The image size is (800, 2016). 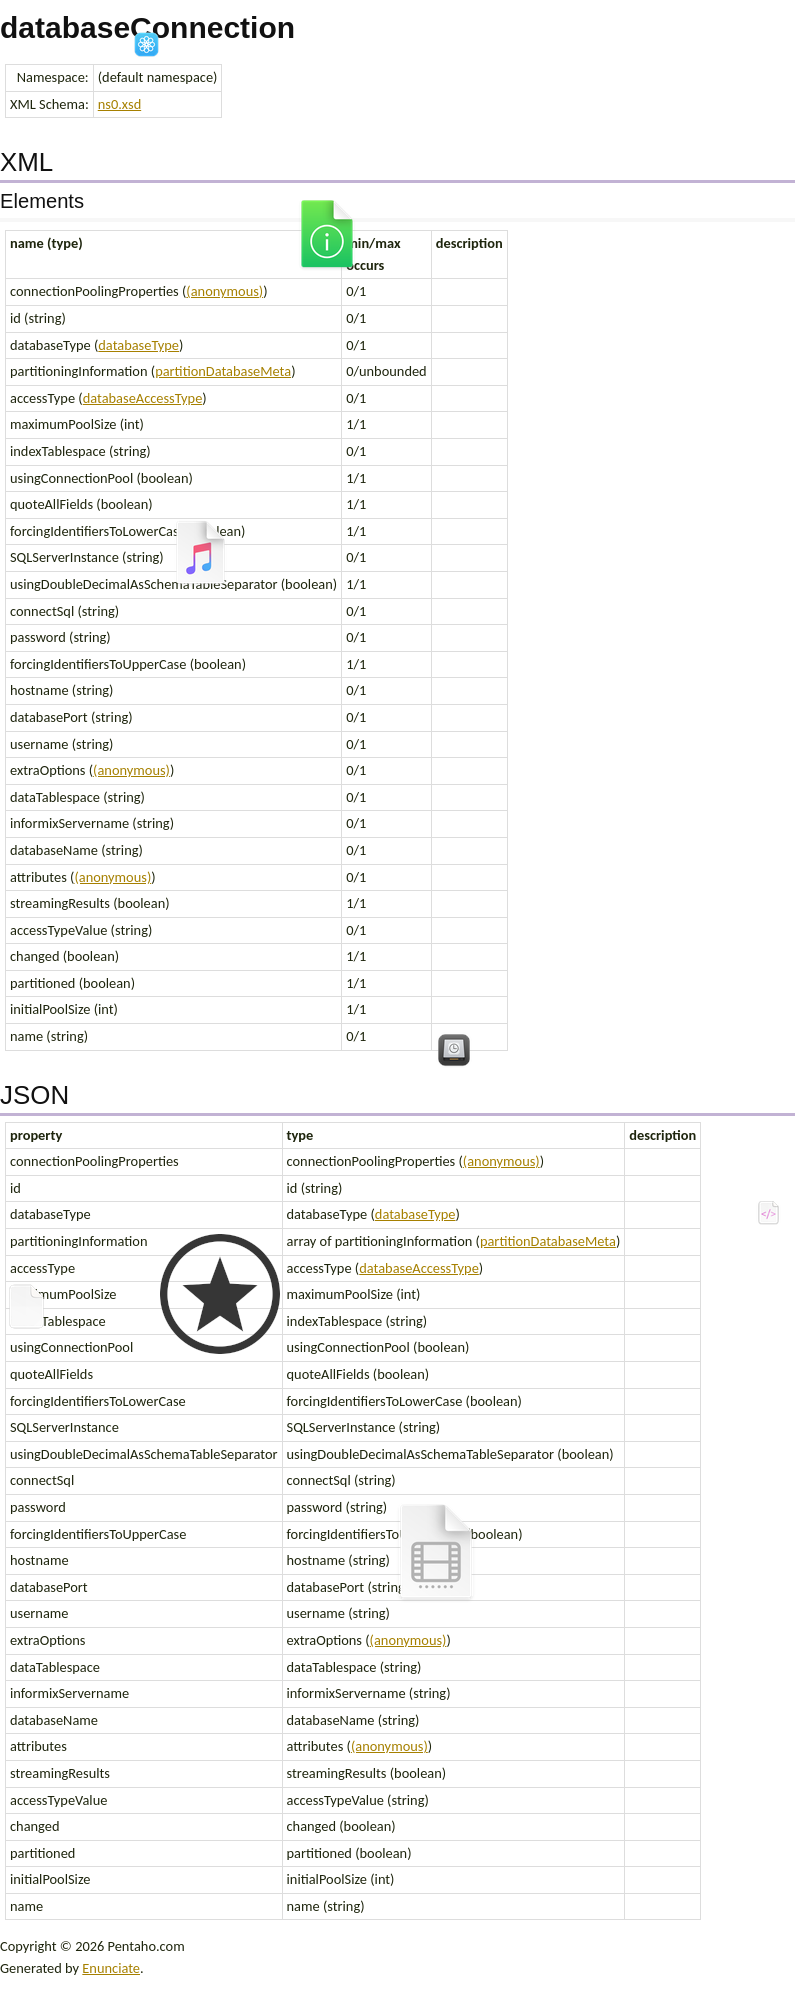 I want to click on set default applications for file types, so click(x=220, y=1294).